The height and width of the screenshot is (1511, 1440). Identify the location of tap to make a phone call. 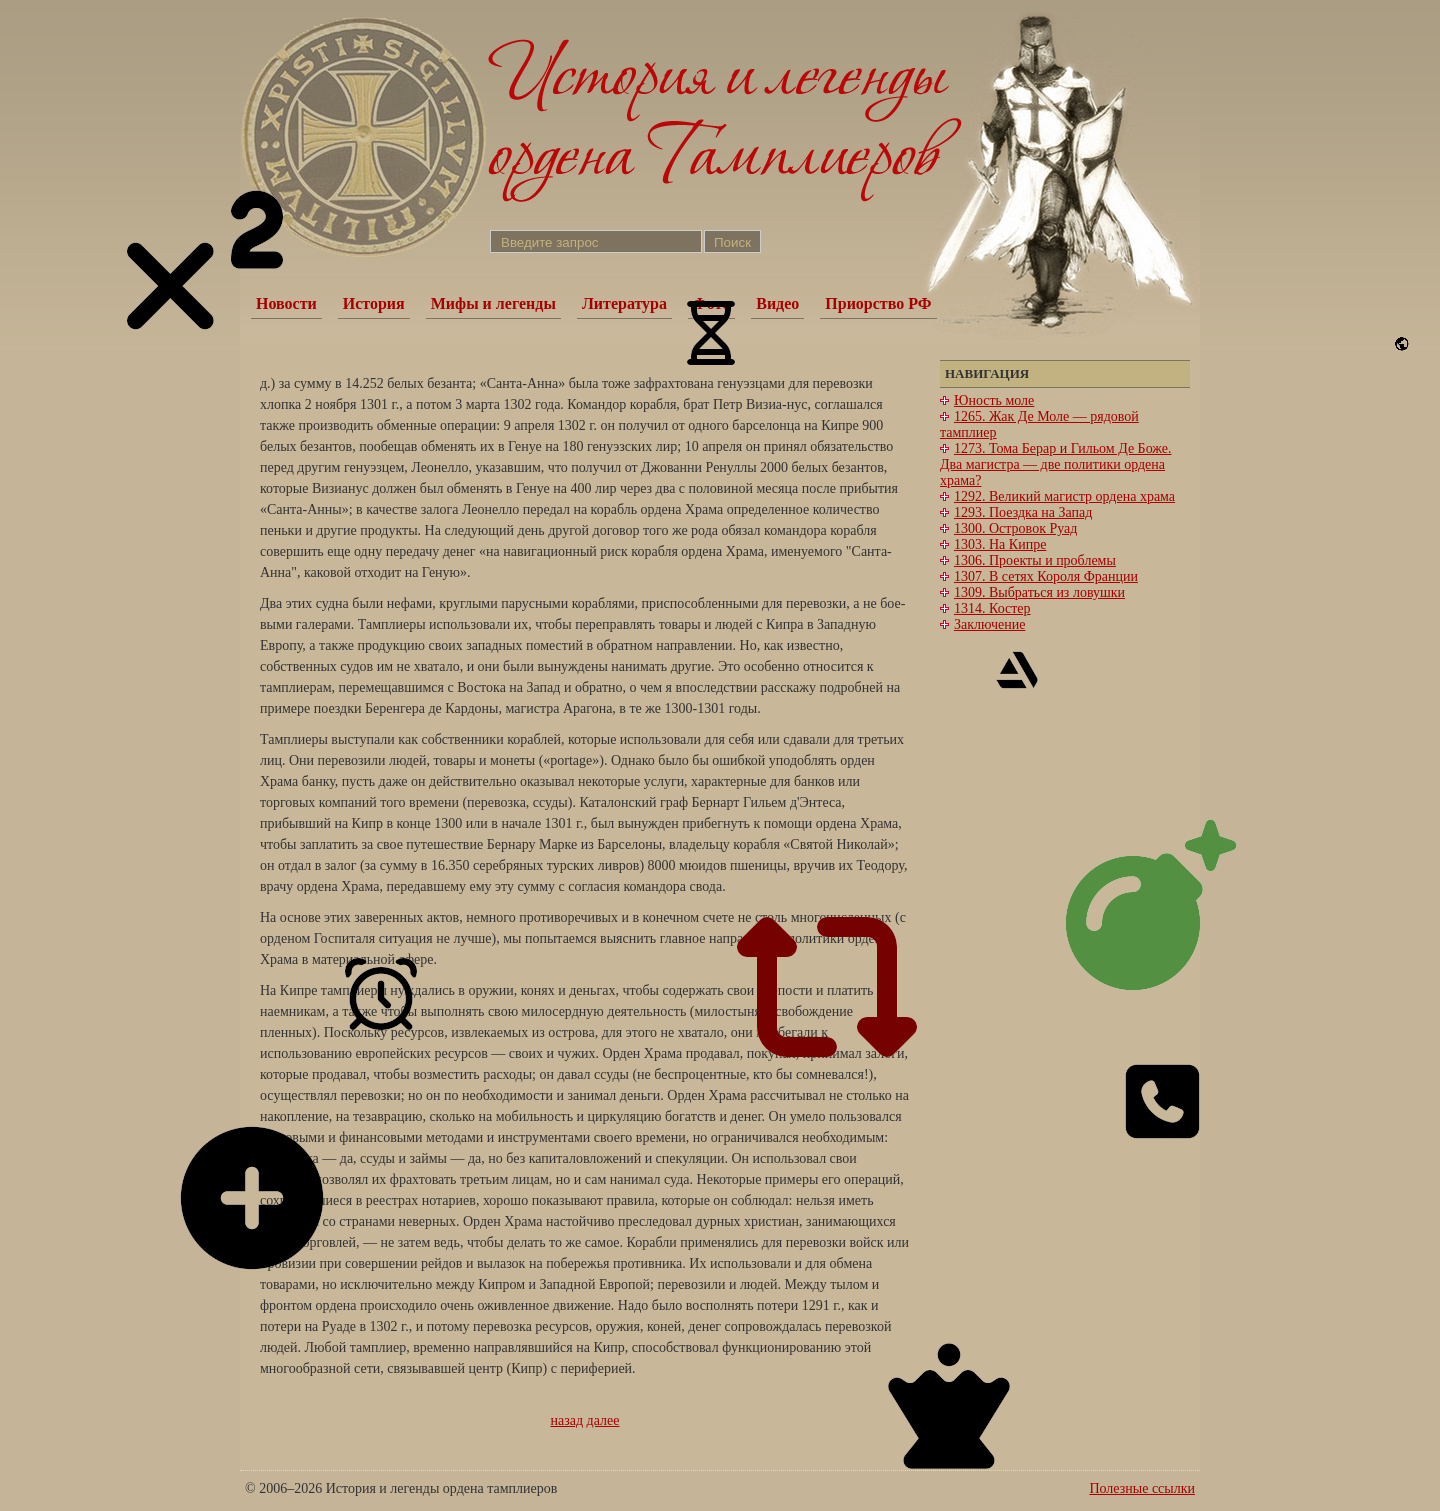
(1162, 1101).